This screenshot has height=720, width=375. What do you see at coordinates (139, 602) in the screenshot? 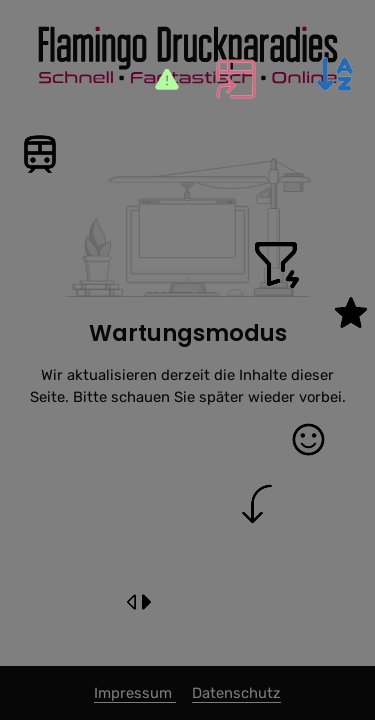
I see `switch to the left panel or view` at bounding box center [139, 602].